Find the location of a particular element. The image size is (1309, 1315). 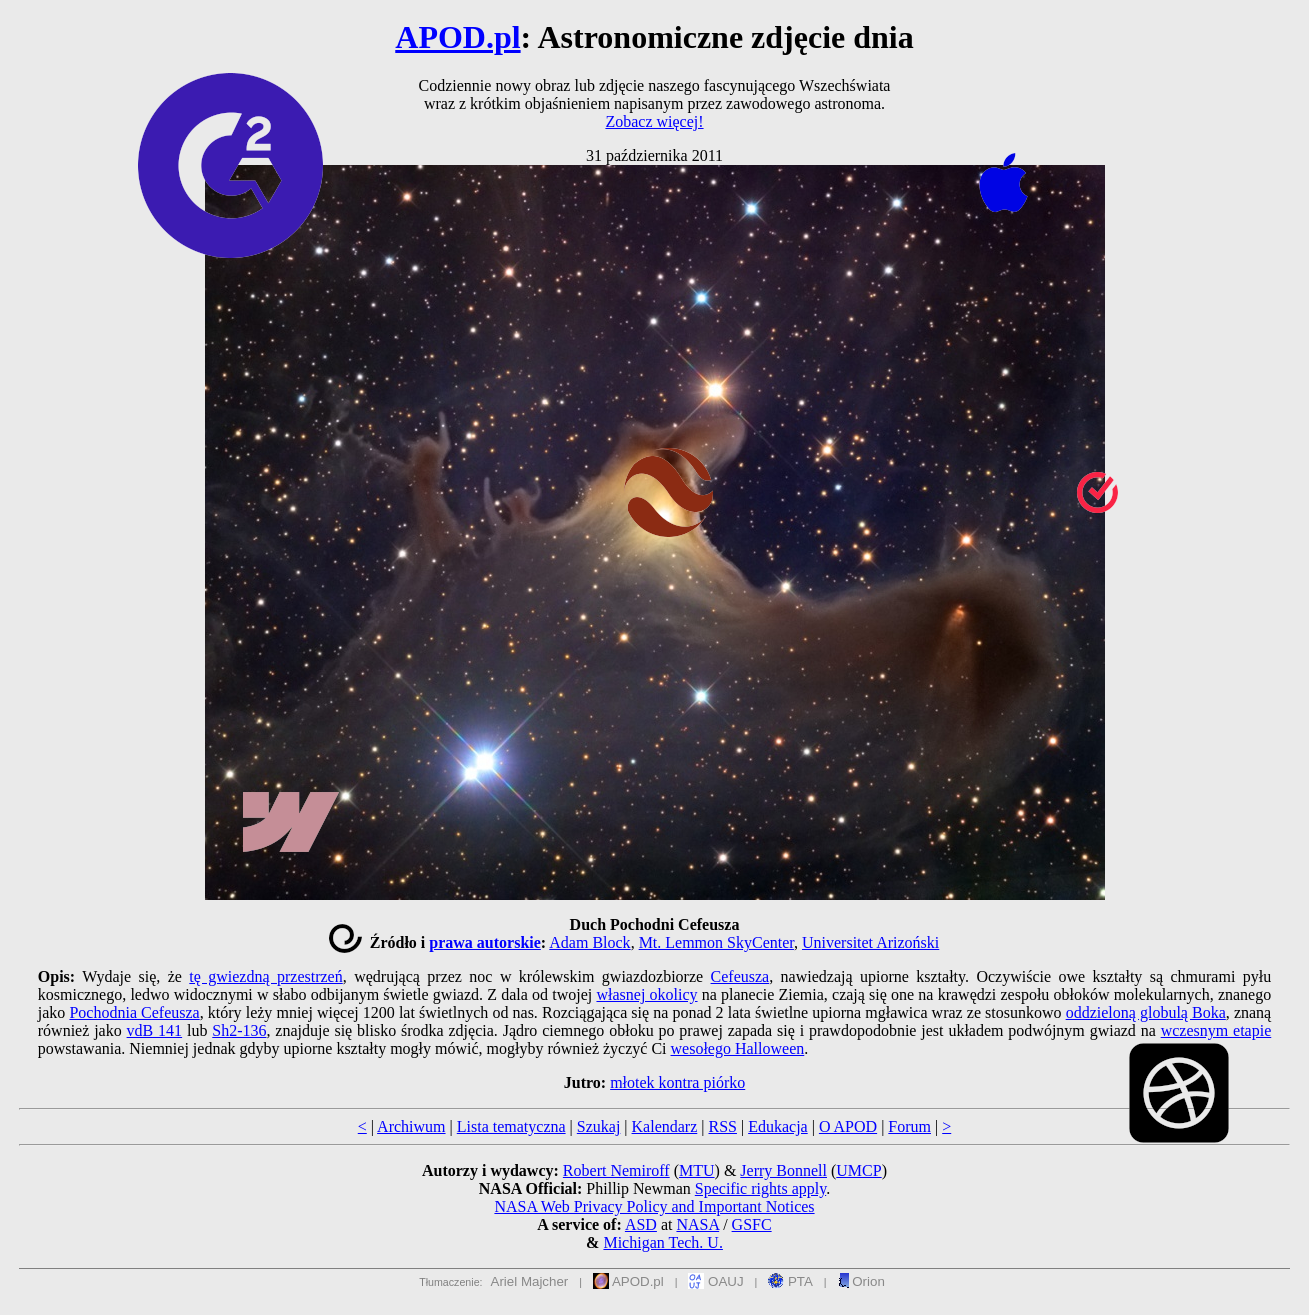

apple brand or product indicator is located at coordinates (1003, 182).